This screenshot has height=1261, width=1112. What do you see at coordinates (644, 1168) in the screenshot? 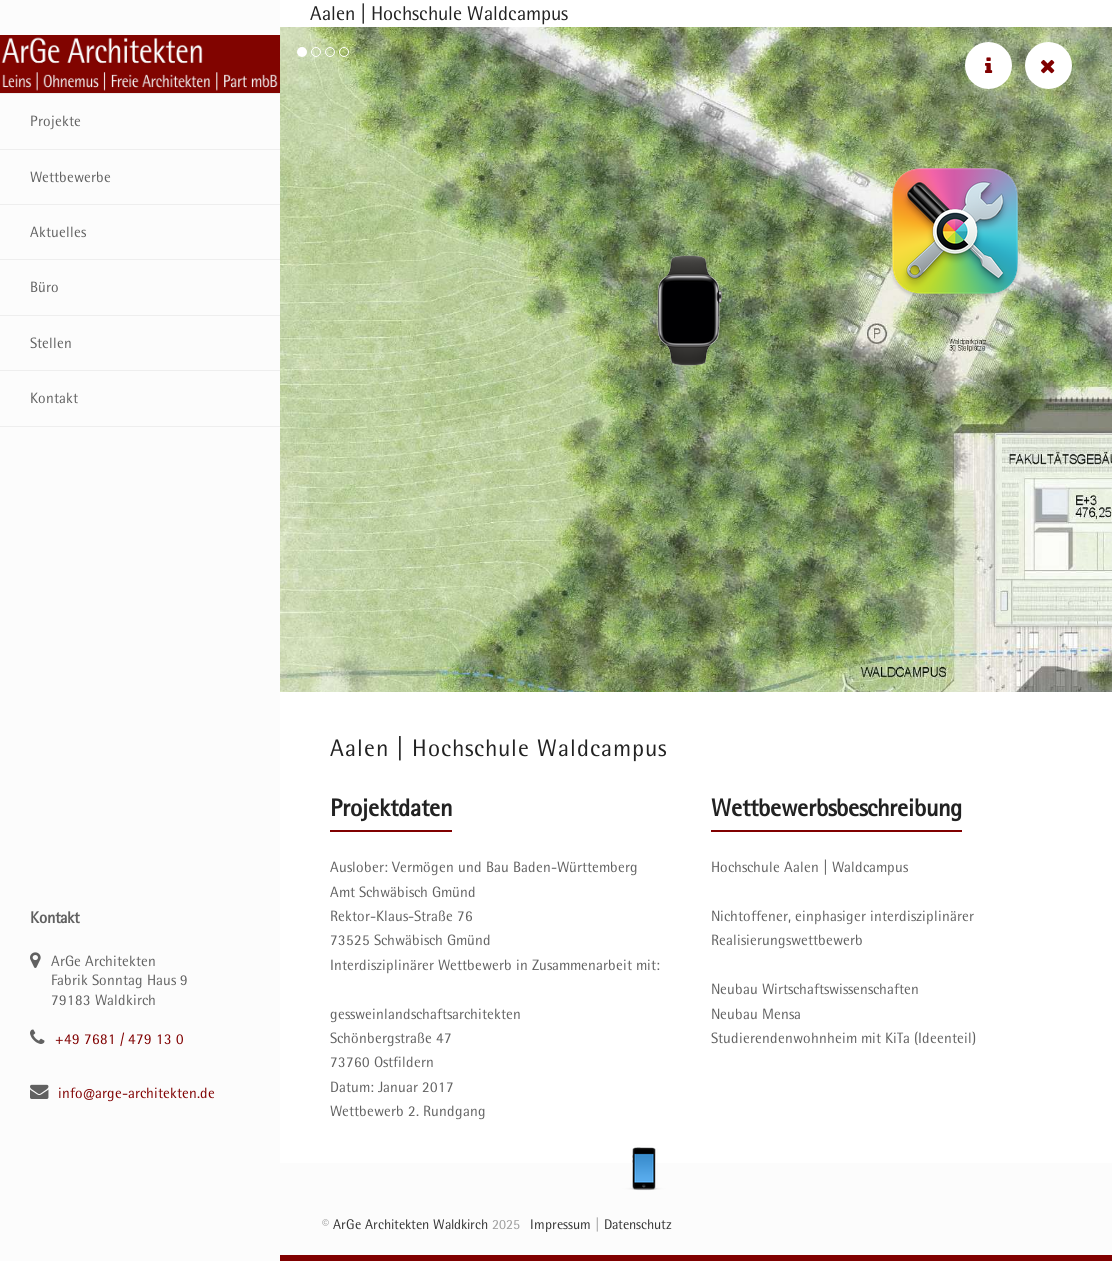
I see `ipod touch device icon` at bounding box center [644, 1168].